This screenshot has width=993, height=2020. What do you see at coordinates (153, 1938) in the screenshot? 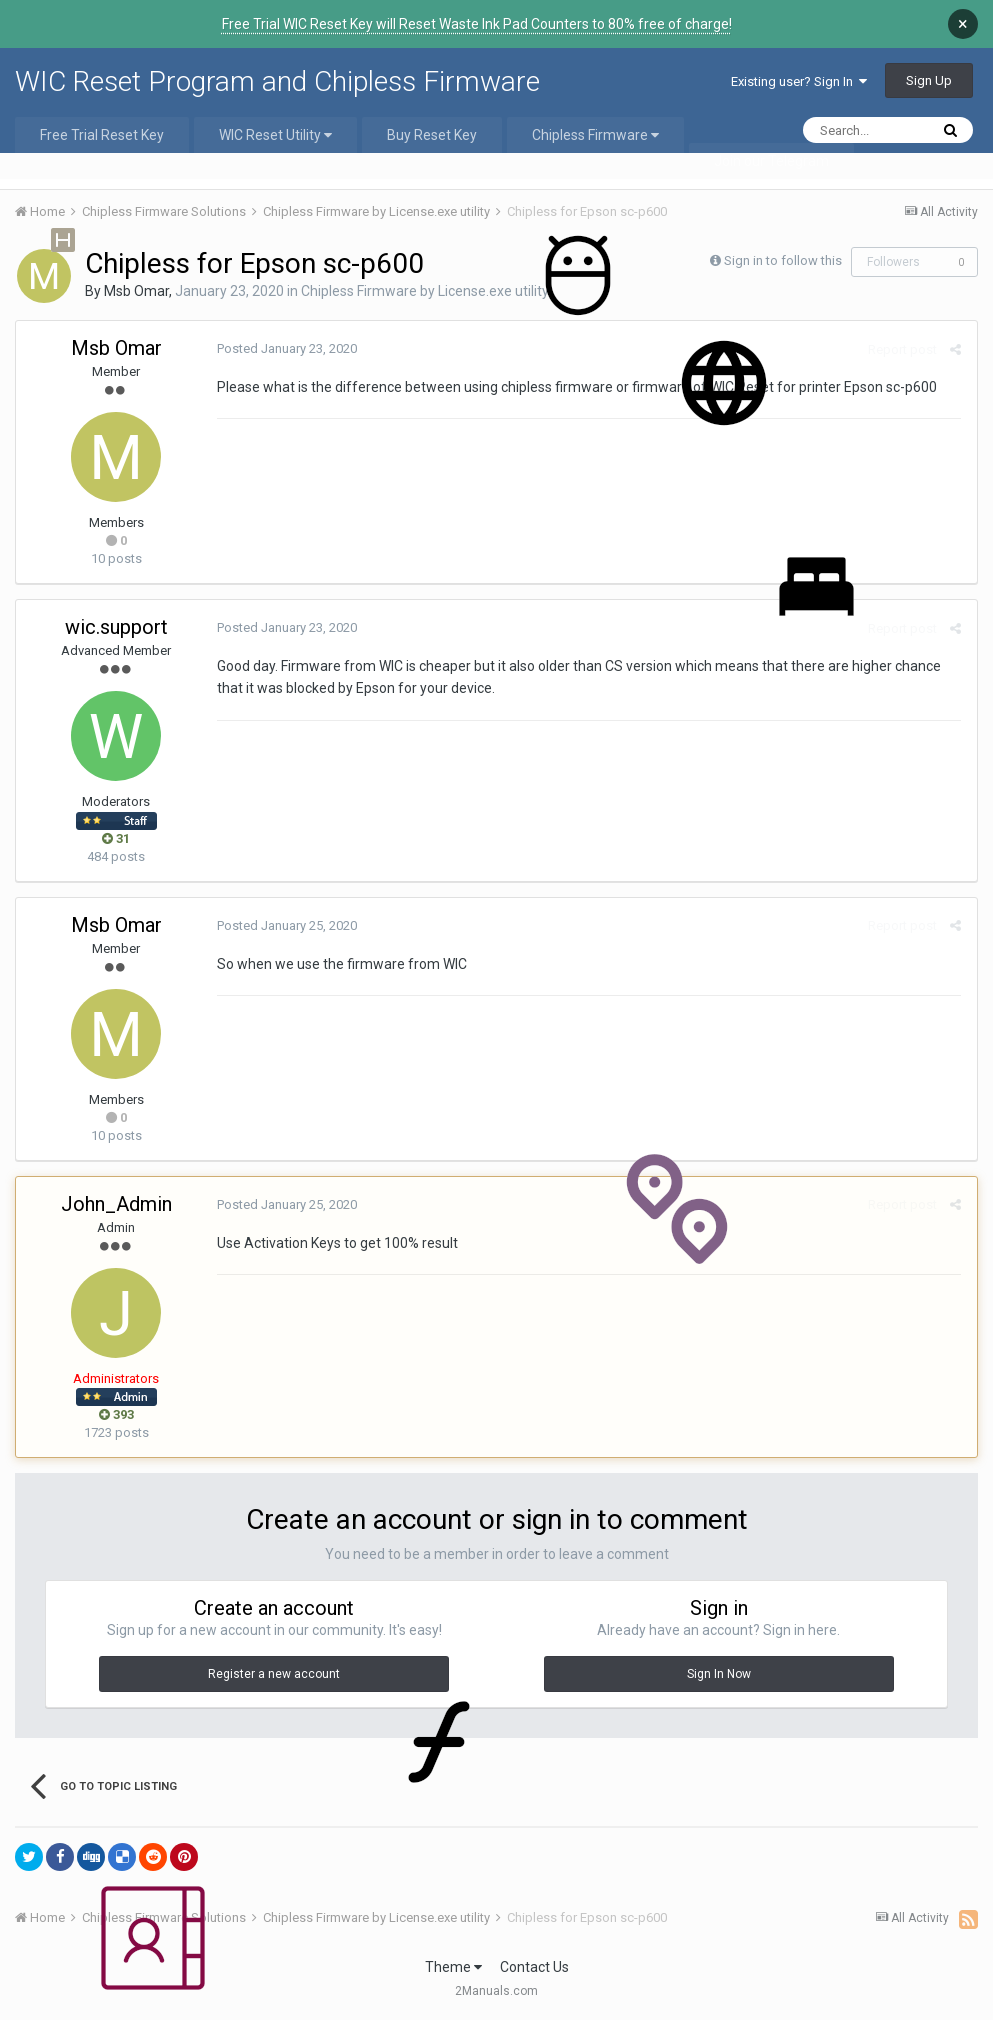
I see `access your contacts or address book` at bounding box center [153, 1938].